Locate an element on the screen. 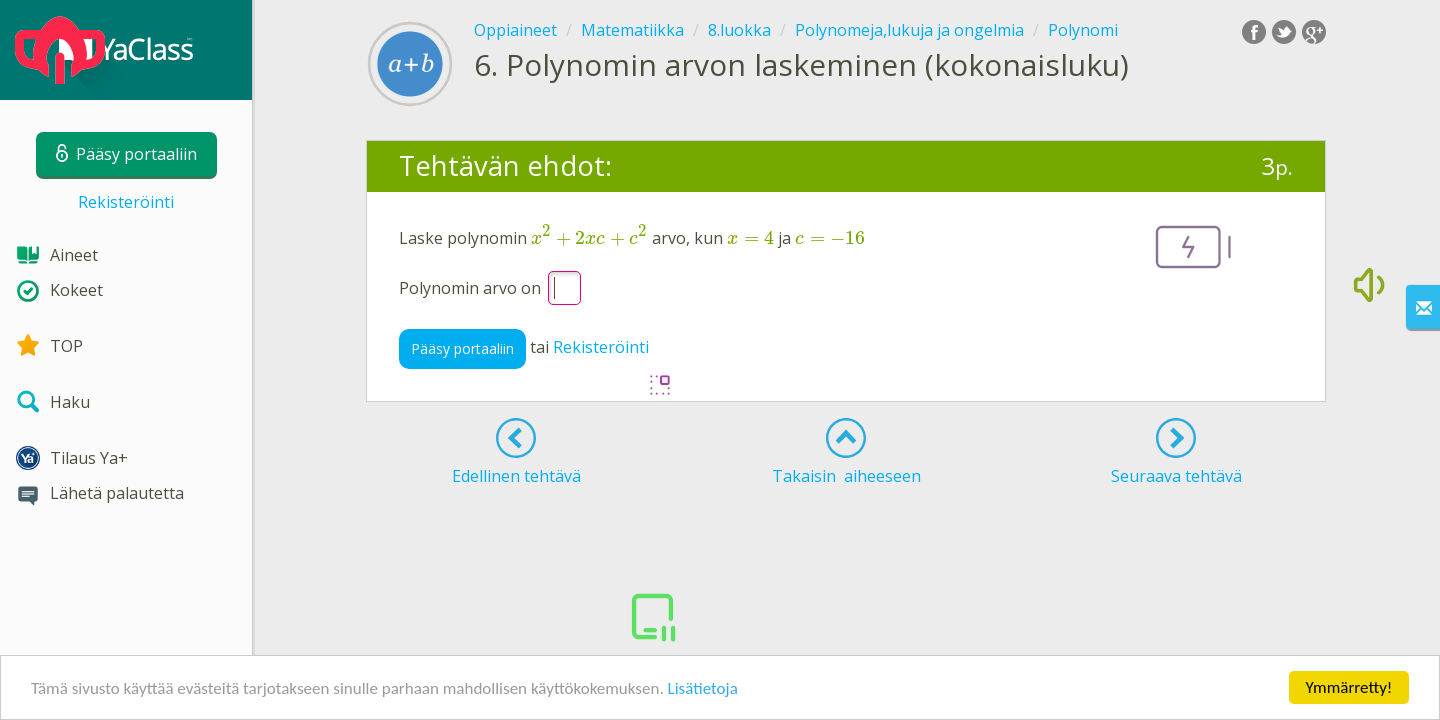 The height and width of the screenshot is (720, 1440). pause media playback on iPad is located at coordinates (652, 616).